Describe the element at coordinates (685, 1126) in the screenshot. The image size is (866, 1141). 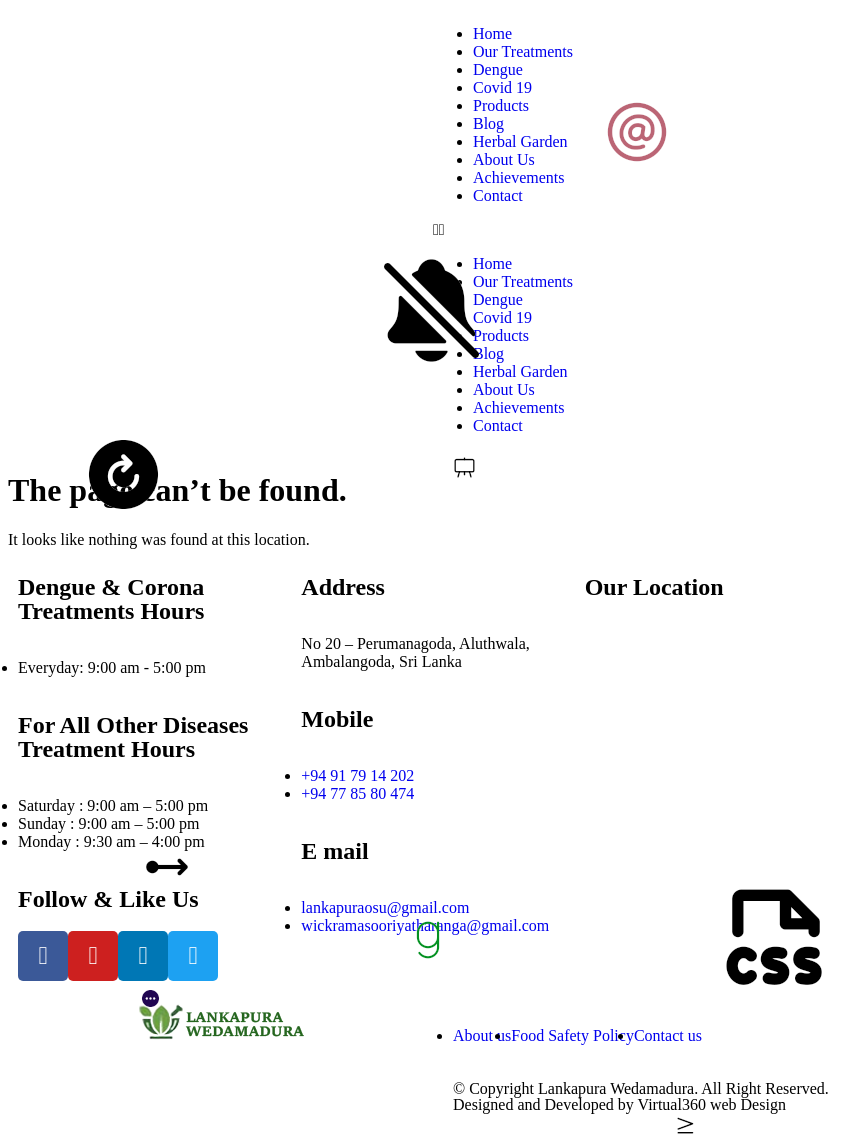
I see `greater than or equal to comparison operator` at that location.